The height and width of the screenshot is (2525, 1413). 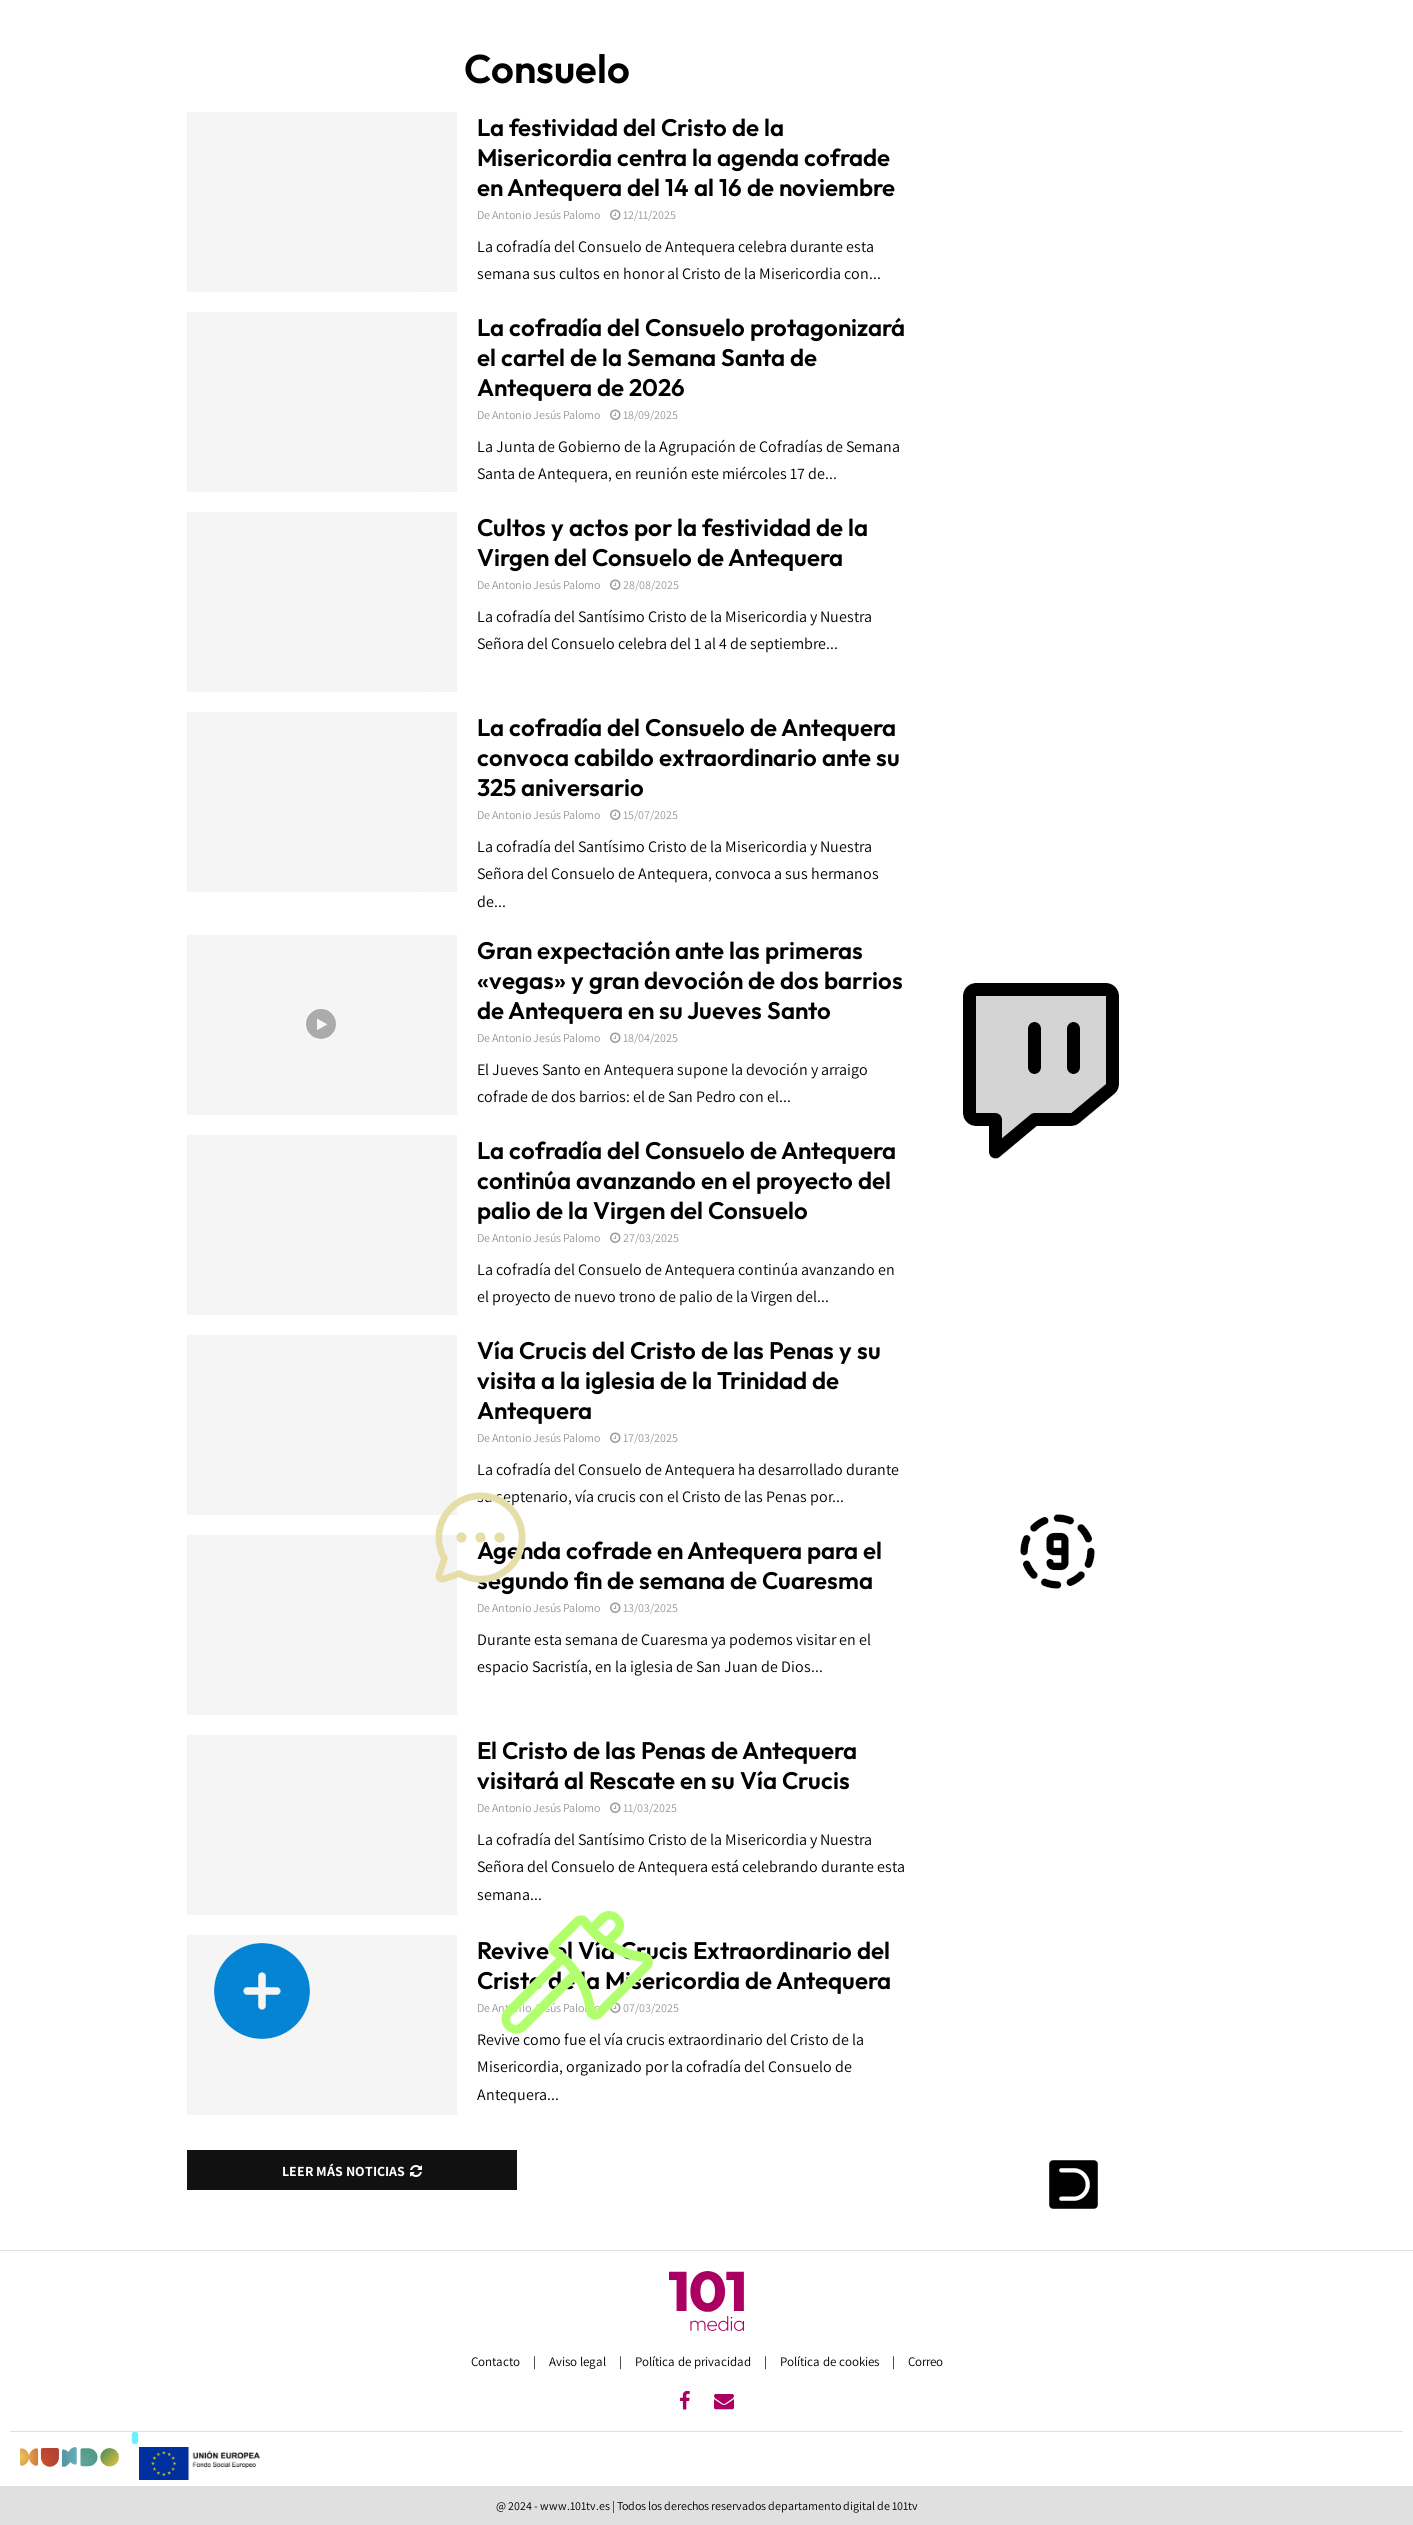 I want to click on open the Twitch app, so click(x=1041, y=1061).